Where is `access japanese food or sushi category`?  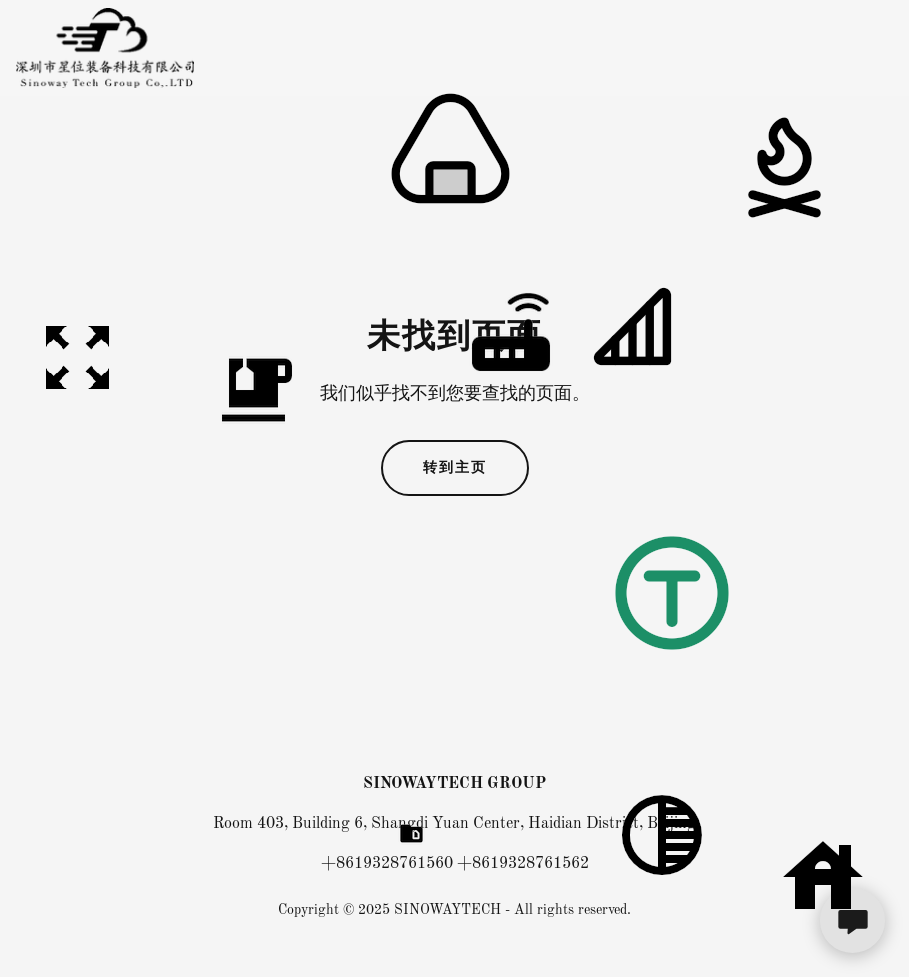
access japanese food or sushi category is located at coordinates (450, 148).